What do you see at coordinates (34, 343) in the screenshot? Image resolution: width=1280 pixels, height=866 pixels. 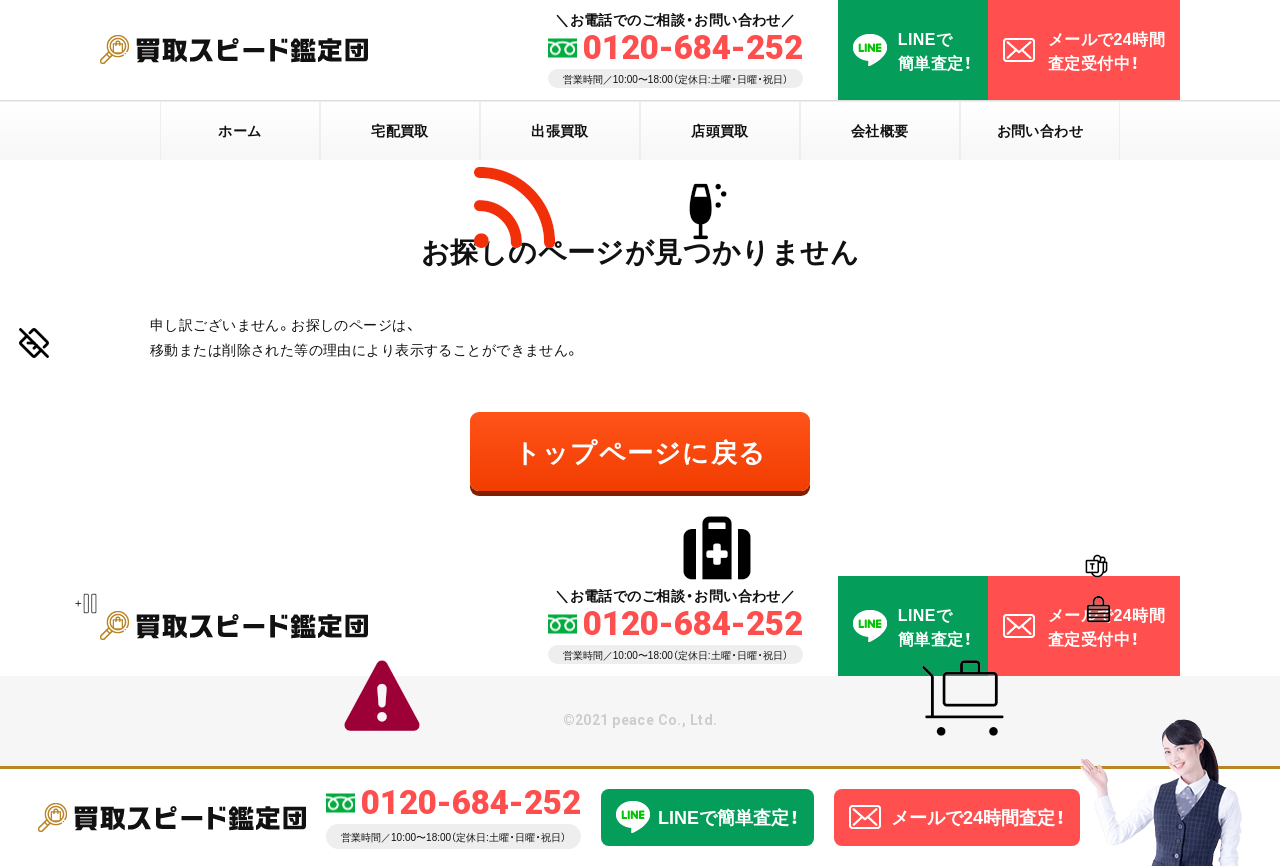 I see `navigation or directions unavailable` at bounding box center [34, 343].